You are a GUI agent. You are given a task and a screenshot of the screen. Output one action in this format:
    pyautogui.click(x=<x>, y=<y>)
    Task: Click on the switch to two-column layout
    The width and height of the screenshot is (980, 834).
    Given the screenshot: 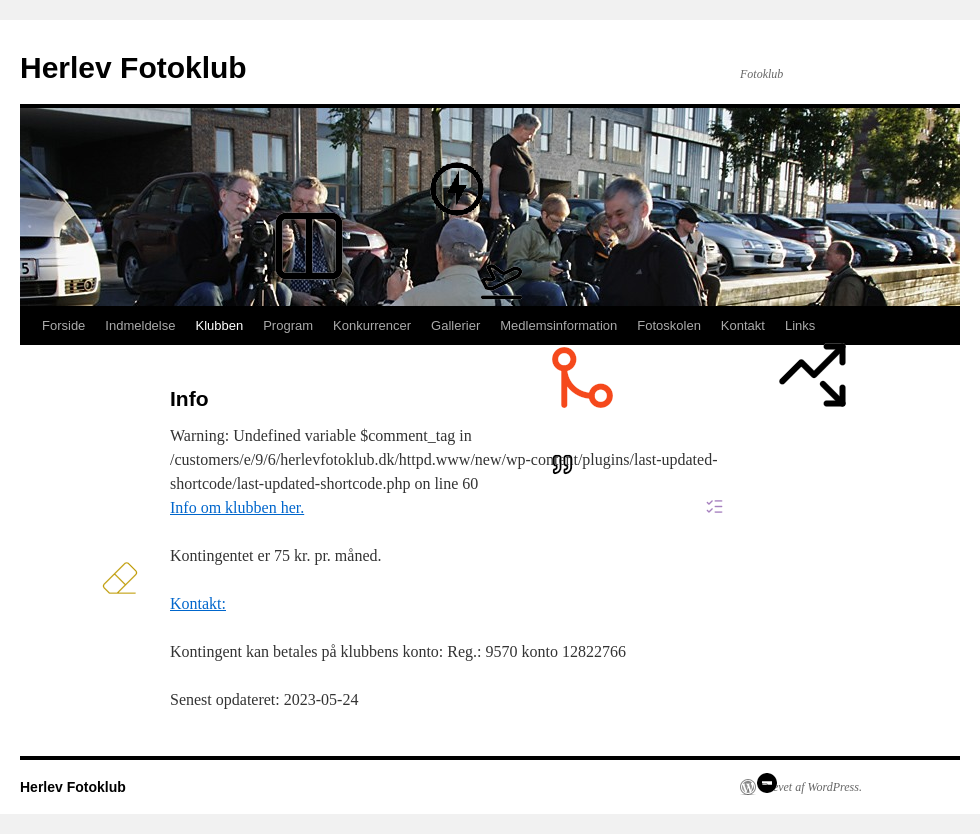 What is the action you would take?
    pyautogui.click(x=309, y=246)
    